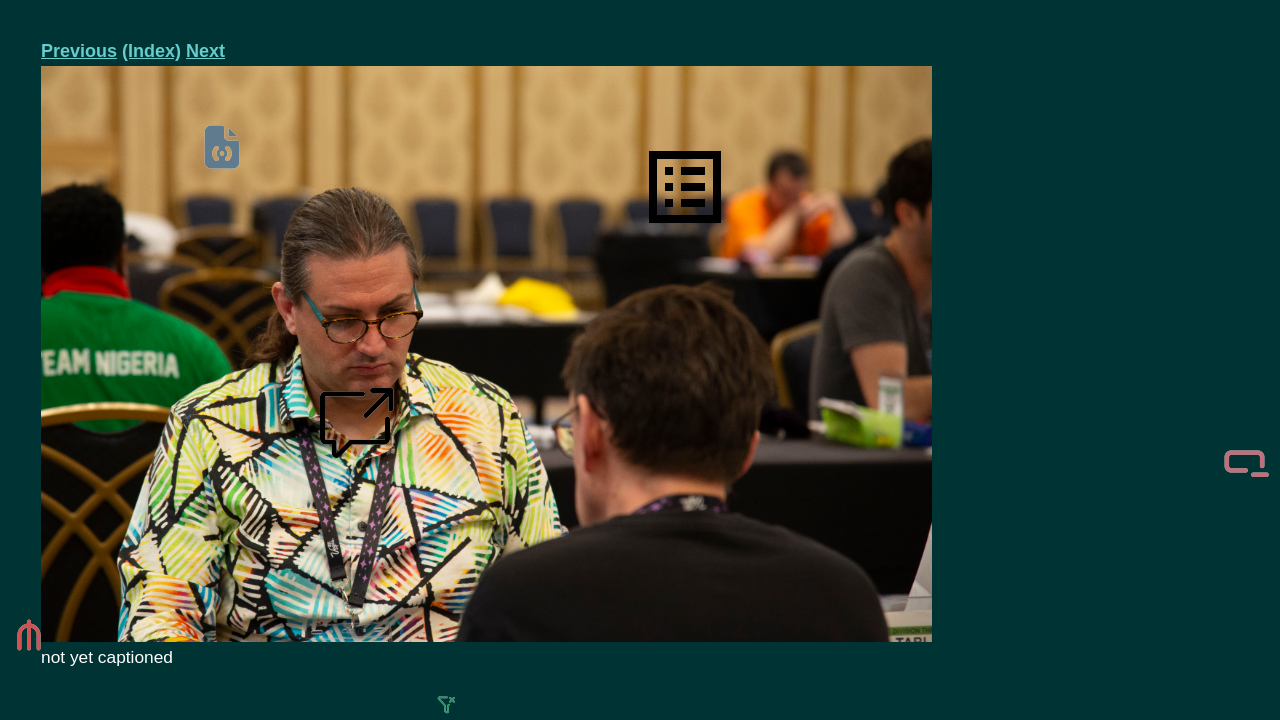 Image resolution: width=1280 pixels, height=720 pixels. What do you see at coordinates (1244, 461) in the screenshot?
I see `remove a variable from your code` at bounding box center [1244, 461].